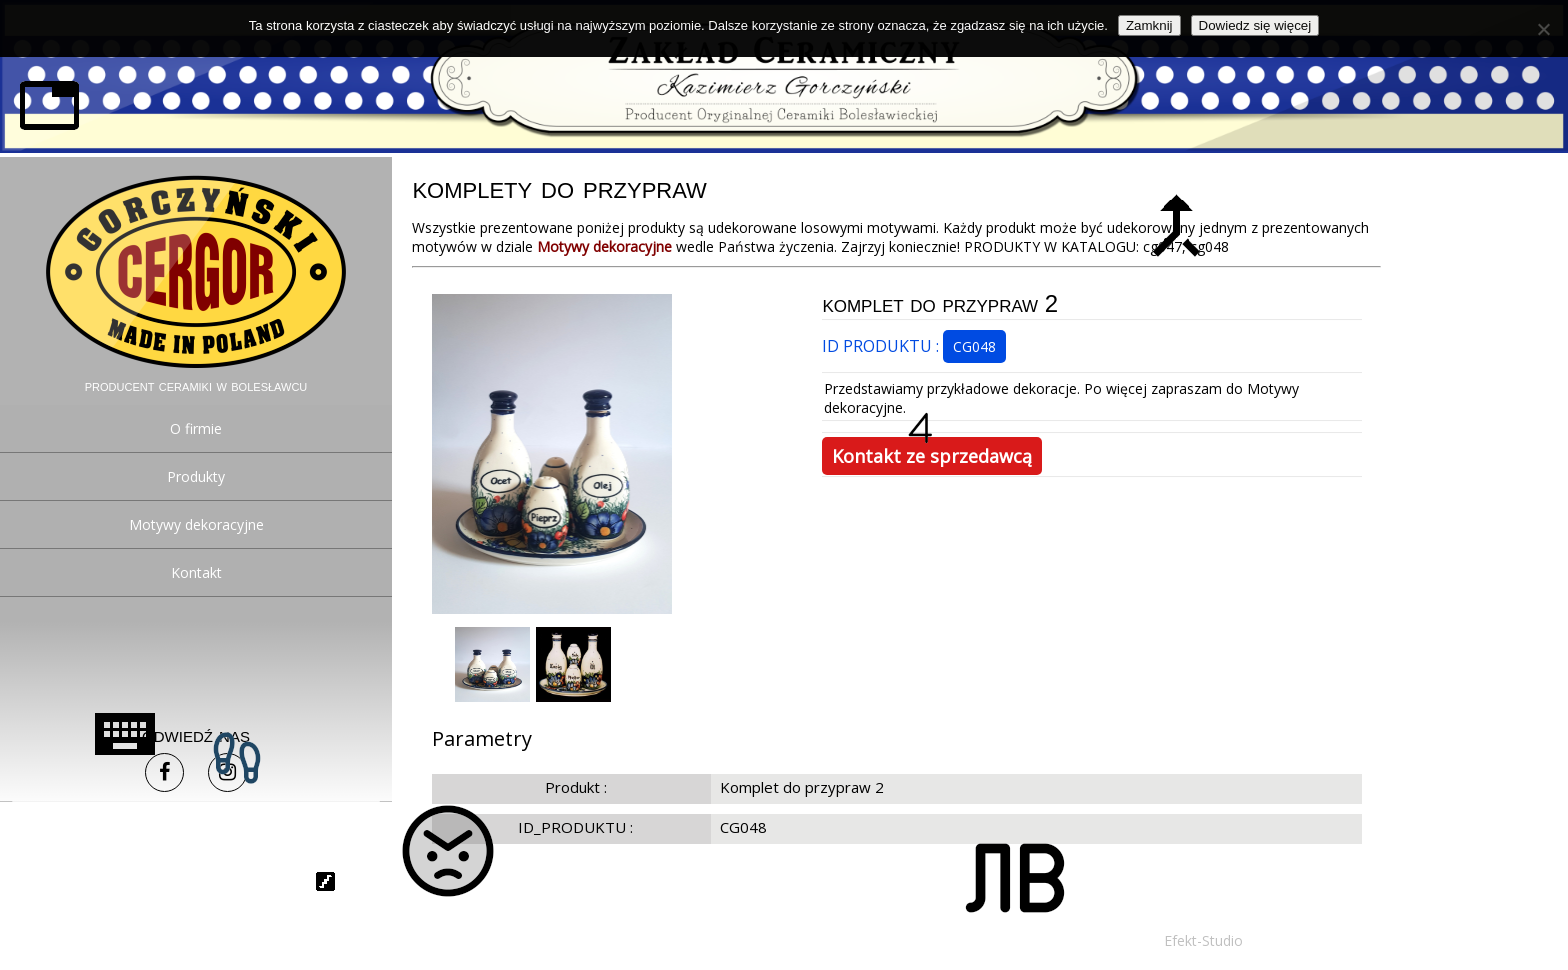 Image resolution: width=1568 pixels, height=970 pixels. What do you see at coordinates (448, 851) in the screenshot?
I see `react with anger to a post or message` at bounding box center [448, 851].